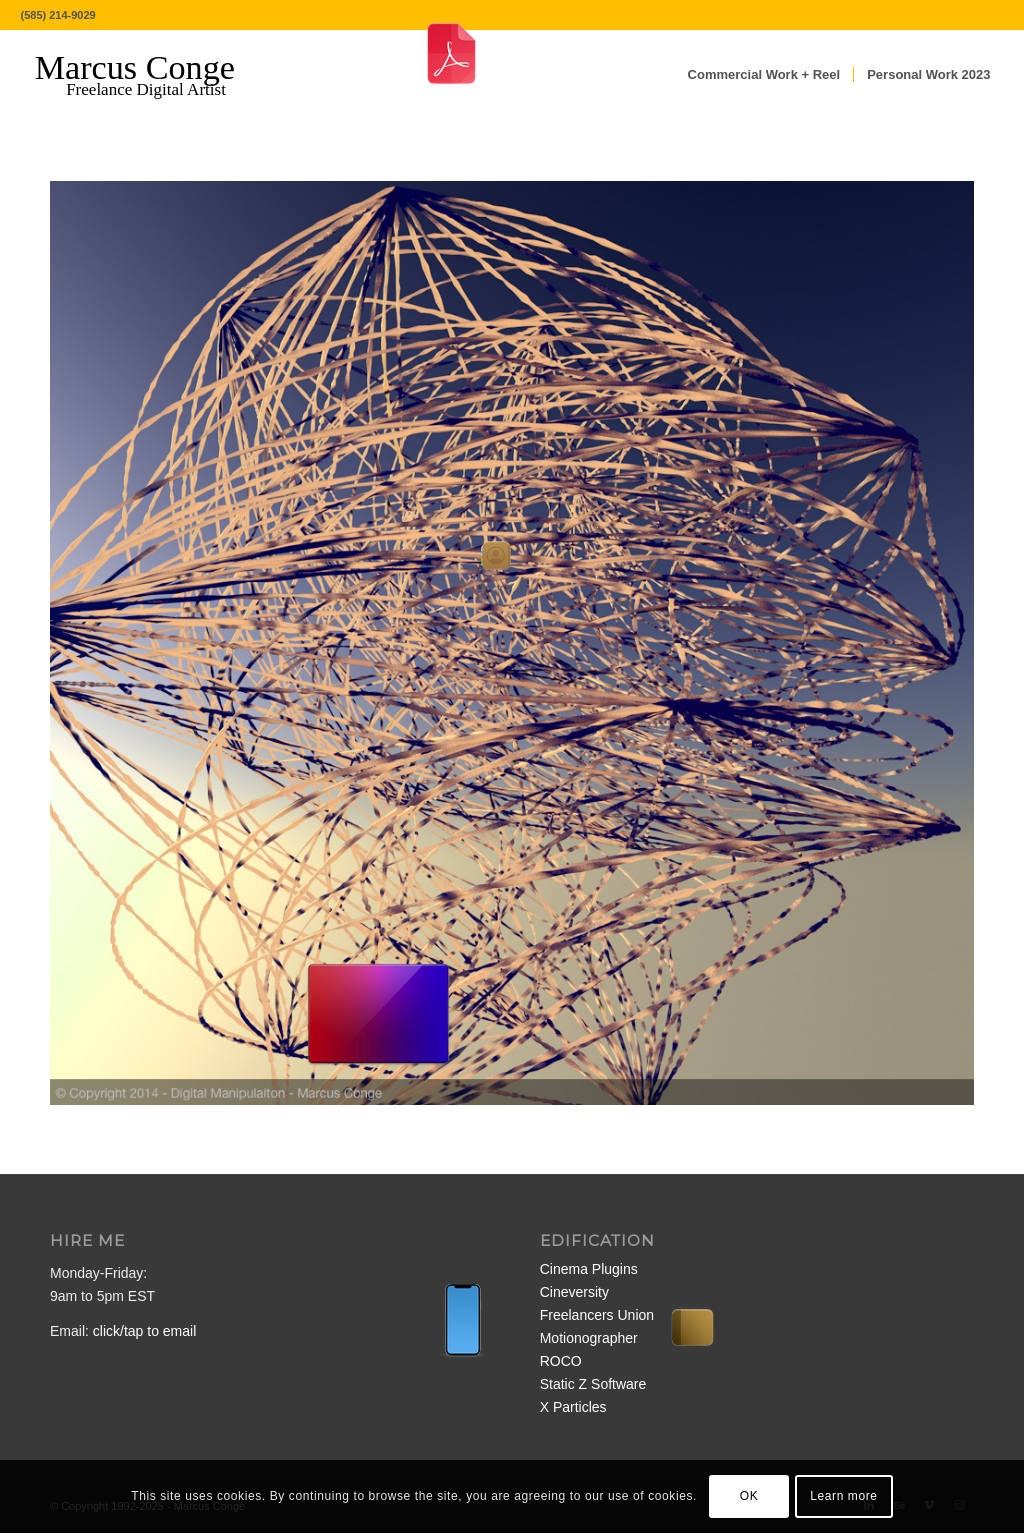  I want to click on open the contacts app, so click(496, 555).